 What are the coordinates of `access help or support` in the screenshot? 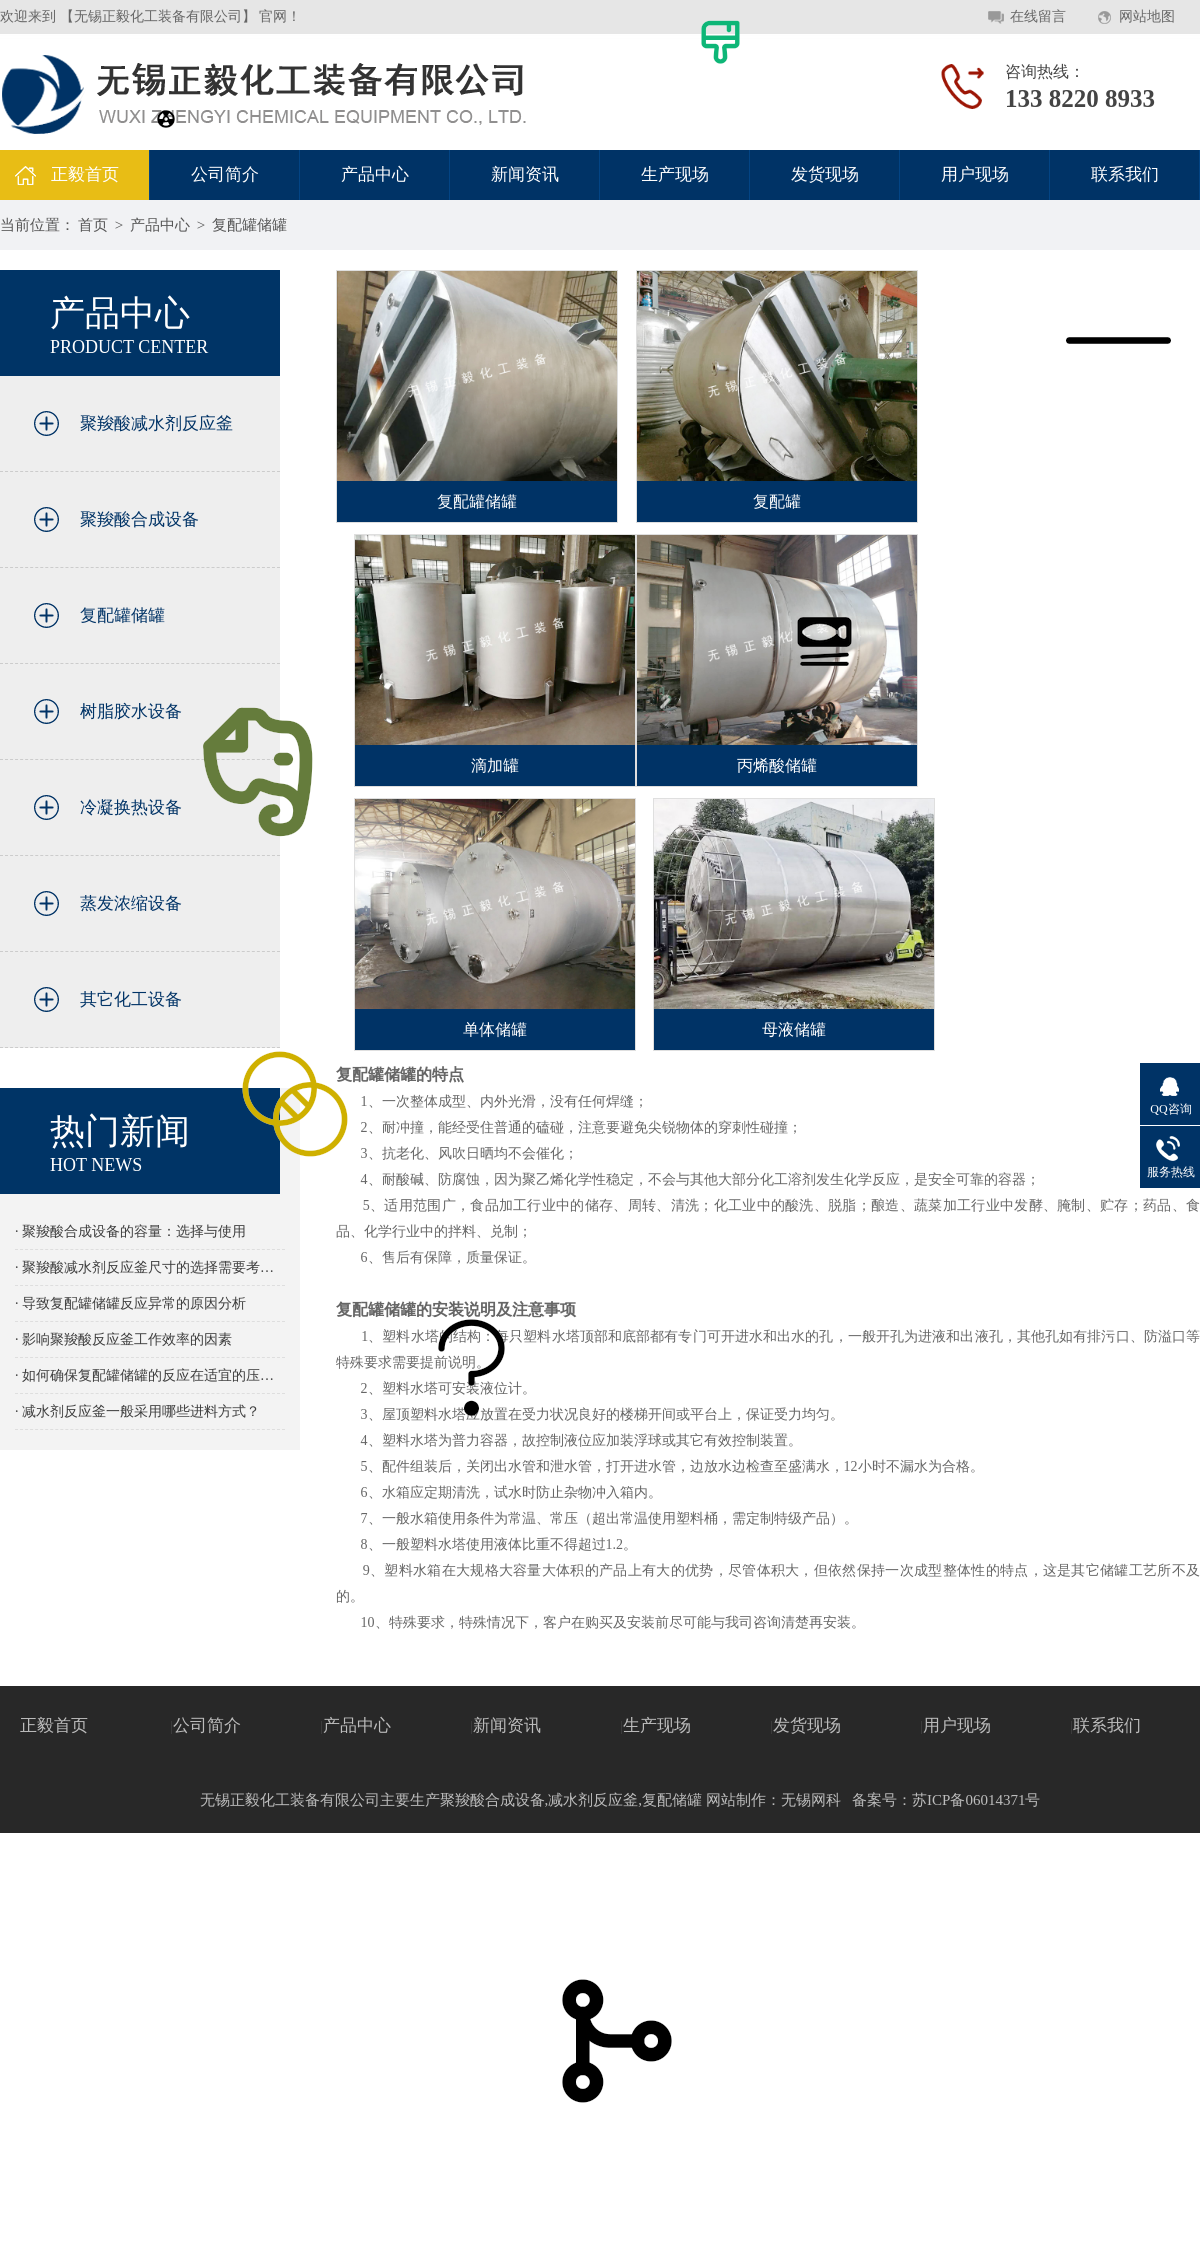 It's located at (471, 1365).